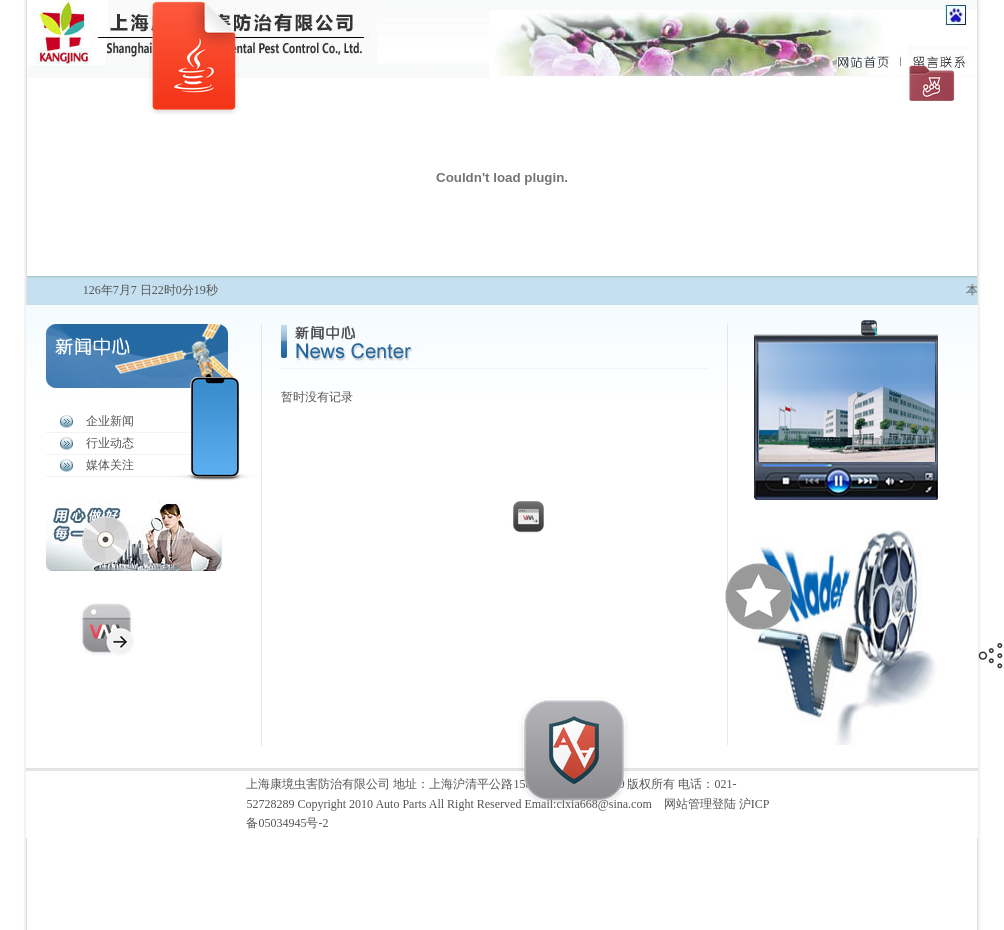 The height and width of the screenshot is (930, 1004). Describe the element at coordinates (990, 656) in the screenshot. I see `track or monitor folder activity` at that location.